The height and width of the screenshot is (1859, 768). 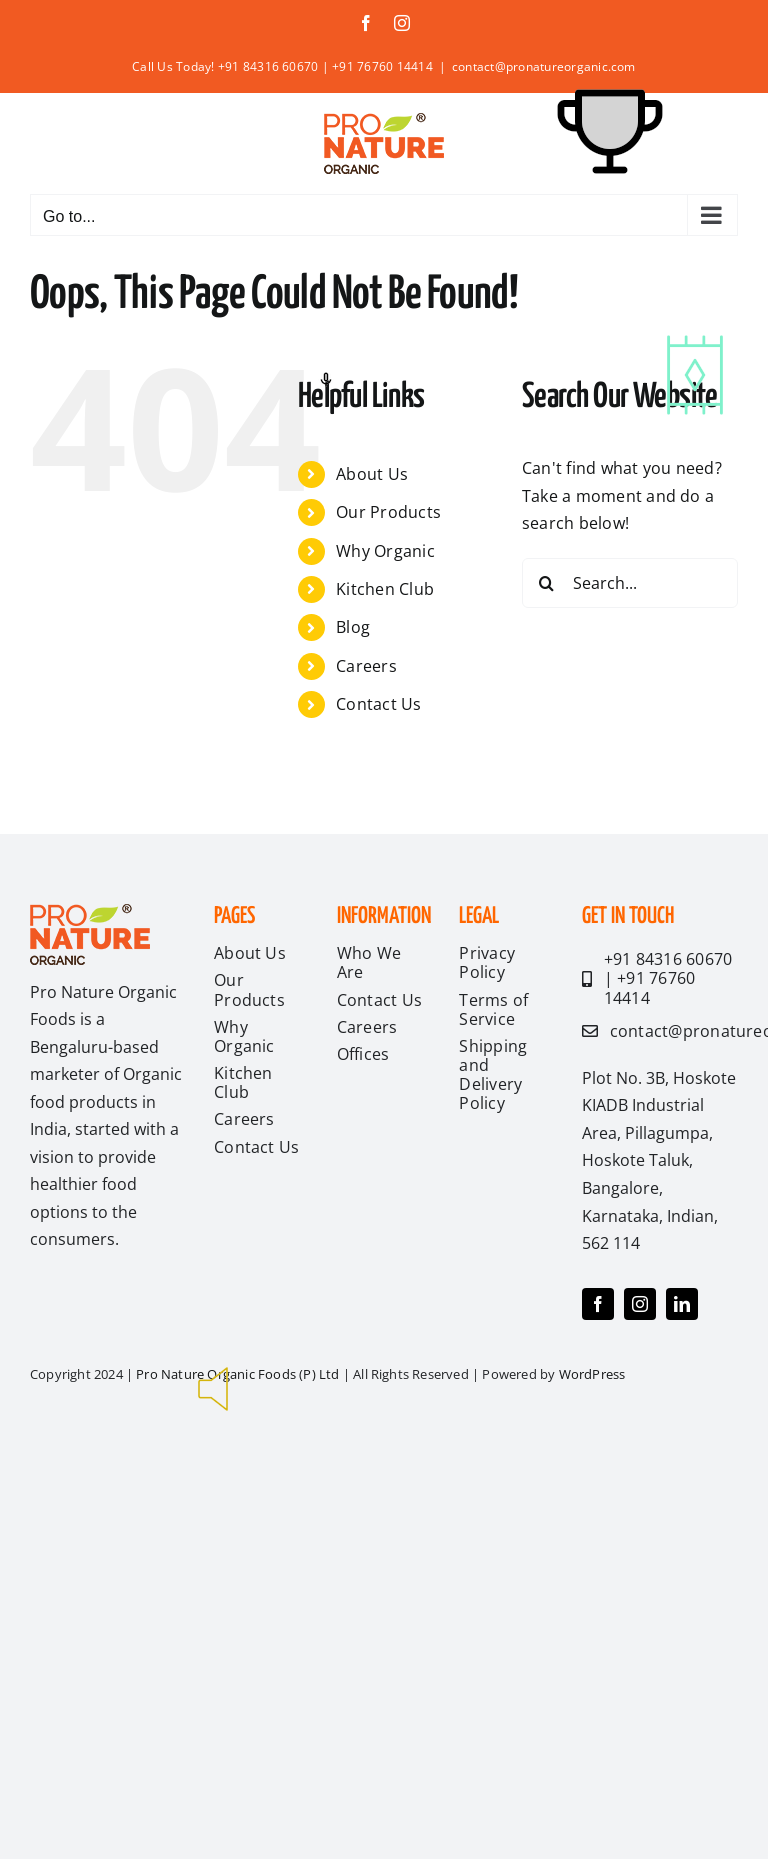 What do you see at coordinates (610, 128) in the screenshot?
I see `view achievements or awards` at bounding box center [610, 128].